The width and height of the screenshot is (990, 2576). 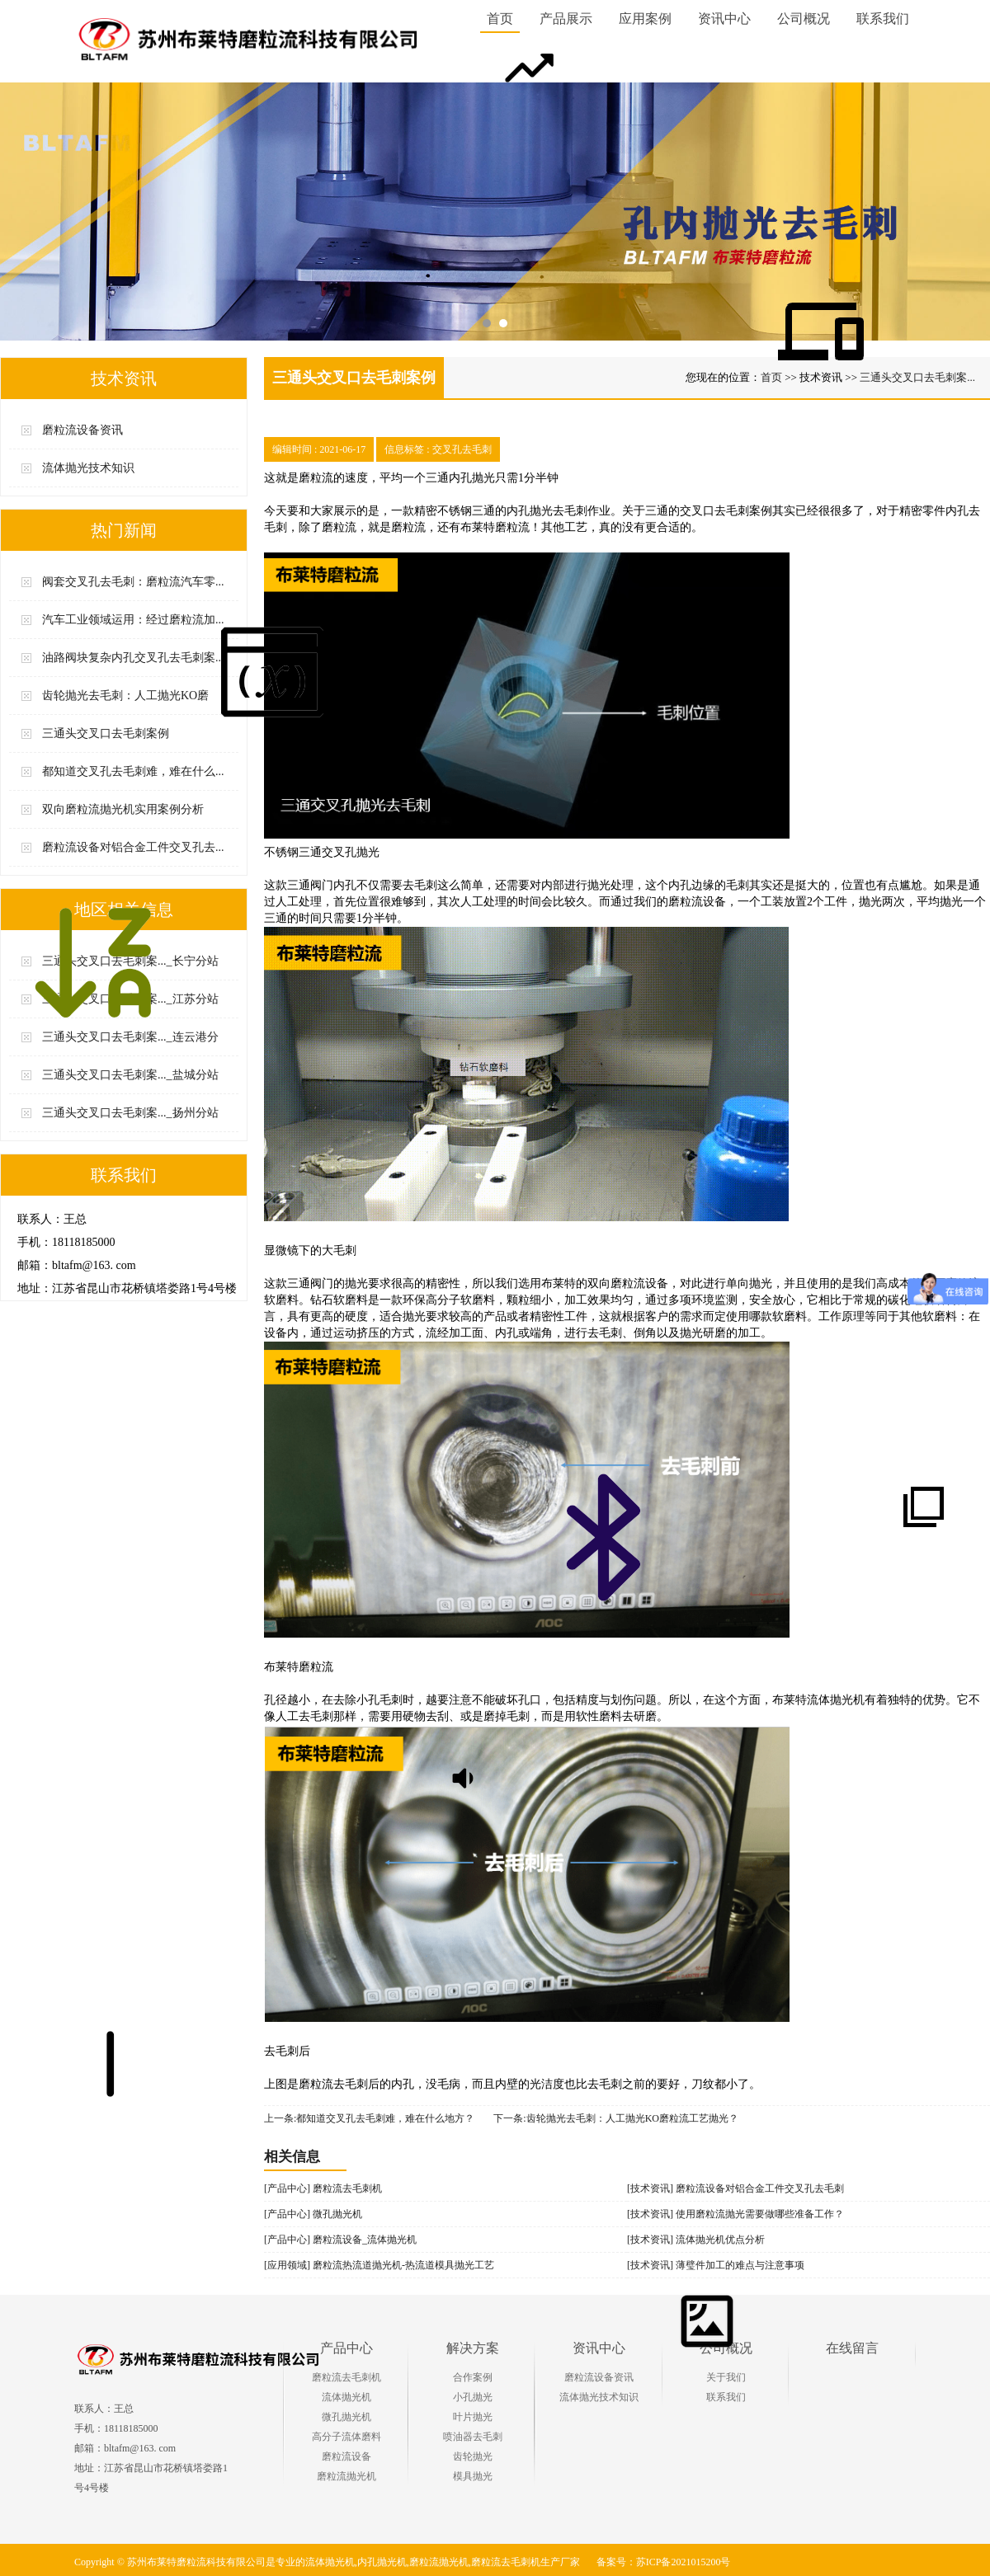 What do you see at coordinates (272, 672) in the screenshot?
I see `view grouped variables in debug panel` at bounding box center [272, 672].